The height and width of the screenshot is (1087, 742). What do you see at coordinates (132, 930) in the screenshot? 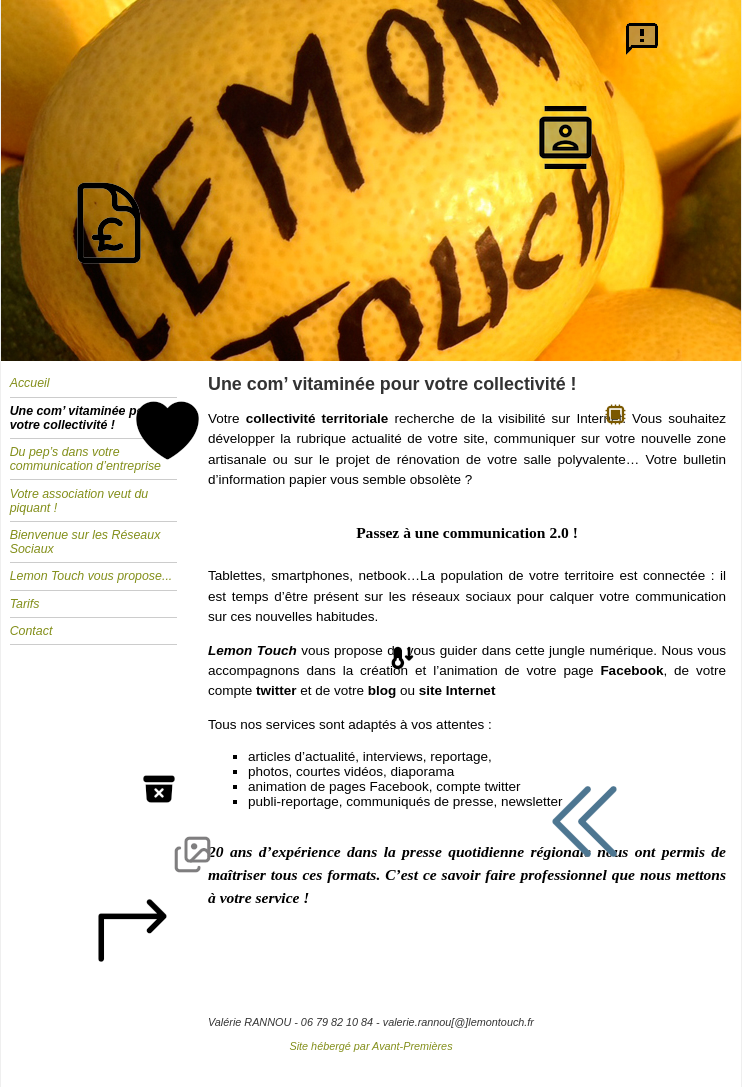
I see `forward or share content` at bounding box center [132, 930].